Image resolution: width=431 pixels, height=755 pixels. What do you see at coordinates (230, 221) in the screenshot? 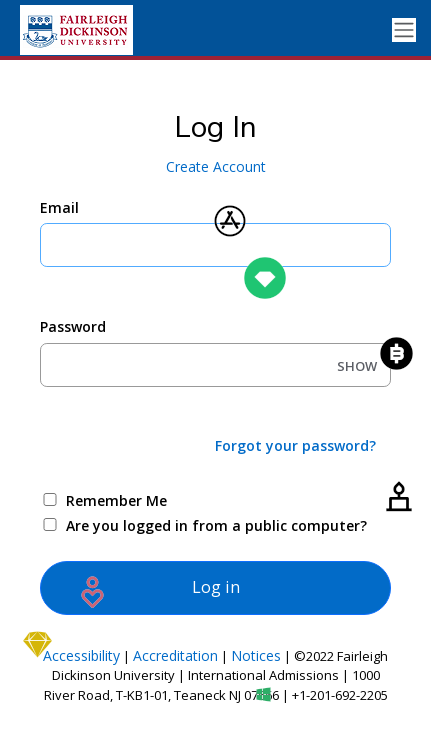
I see `open the Apple App Store` at bounding box center [230, 221].